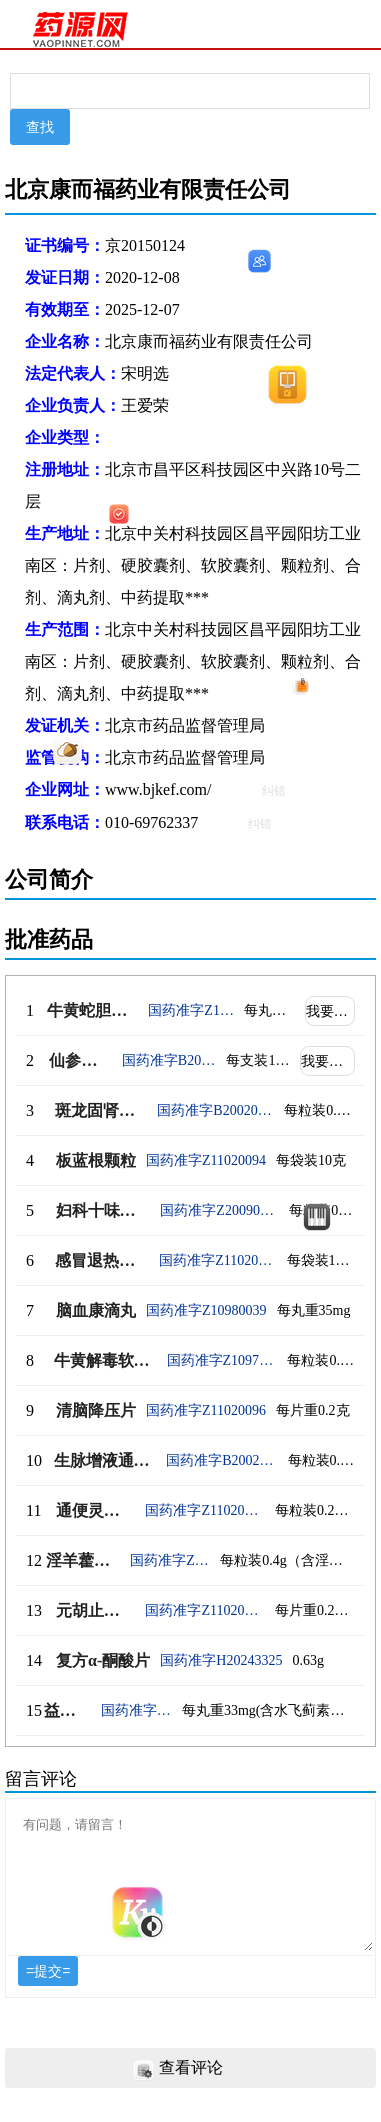 The height and width of the screenshot is (2122, 381). Describe the element at coordinates (259, 261) in the screenshot. I see `manage user accounts and profiles` at that location.